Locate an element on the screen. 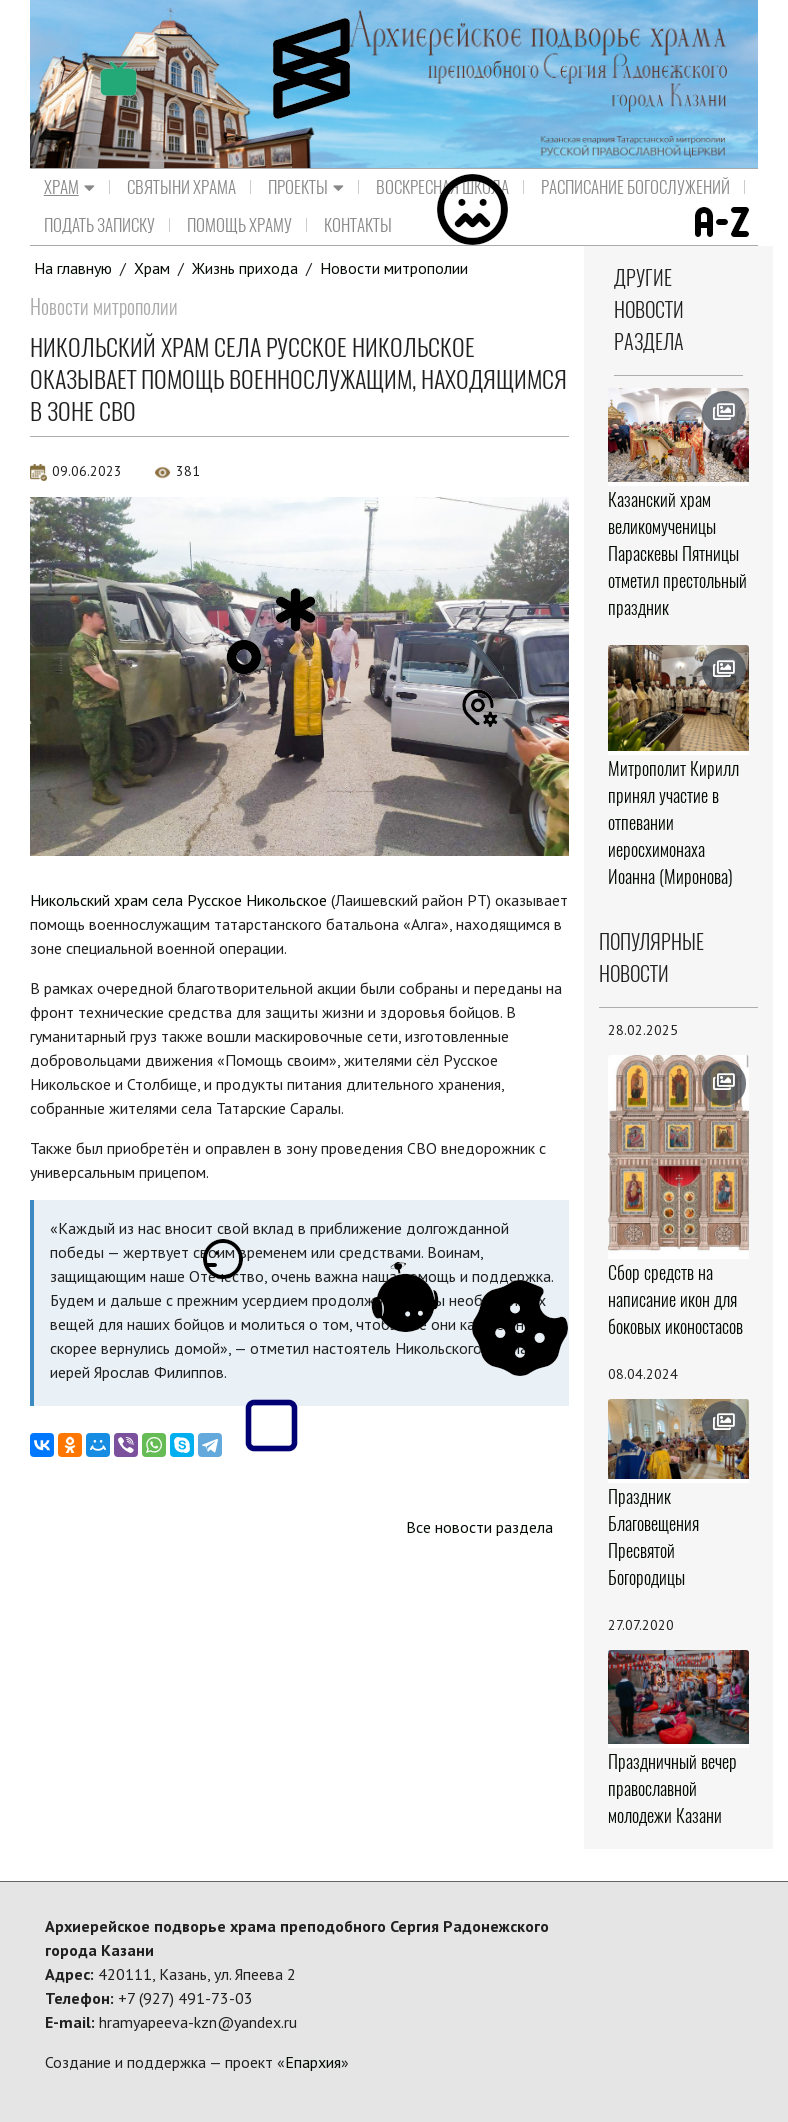 Image resolution: width=788 pixels, height=2122 pixels. toggle regular expression search mode is located at coordinates (271, 630).